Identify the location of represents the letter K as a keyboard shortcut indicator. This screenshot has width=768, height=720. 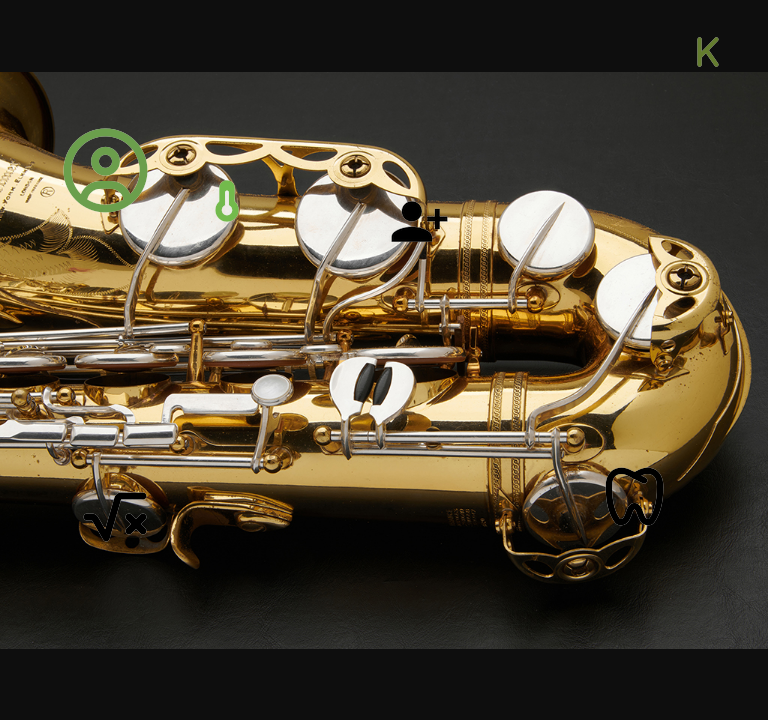
(708, 52).